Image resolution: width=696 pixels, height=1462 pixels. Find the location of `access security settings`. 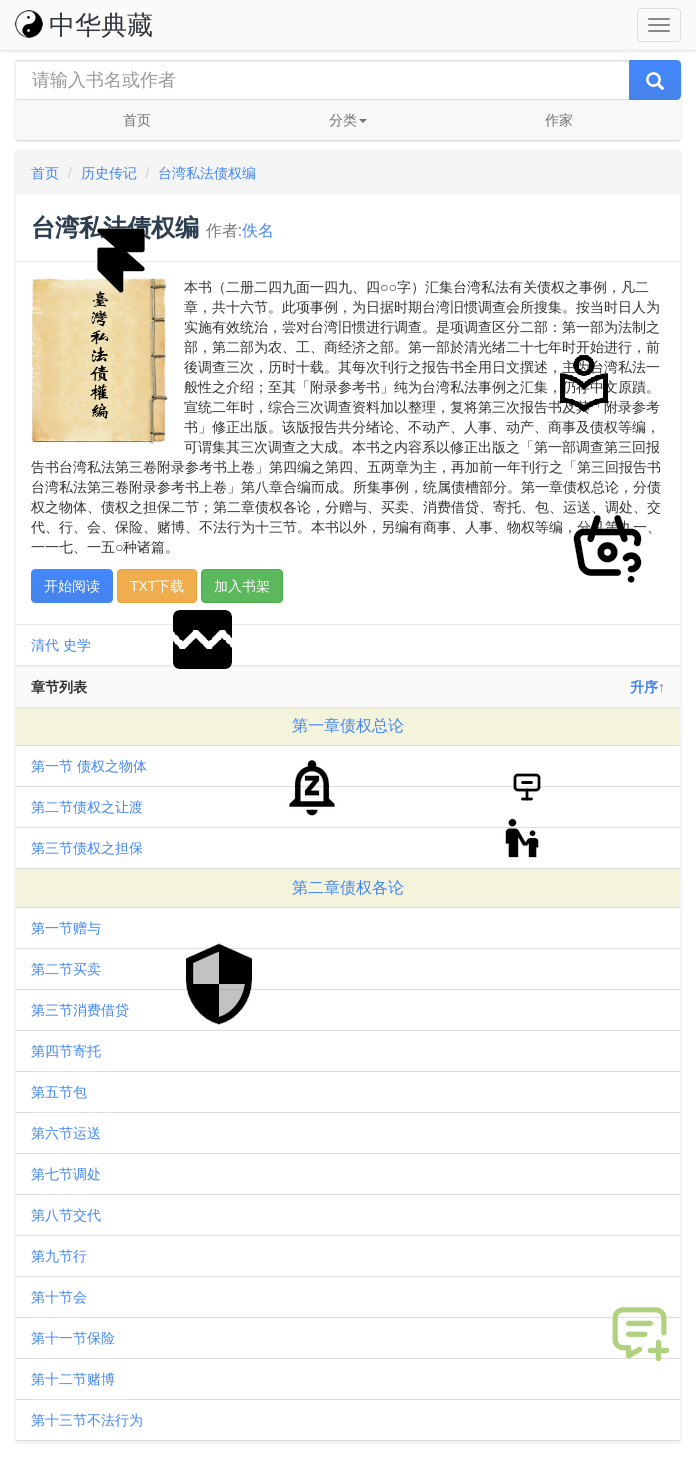

access security settings is located at coordinates (219, 984).